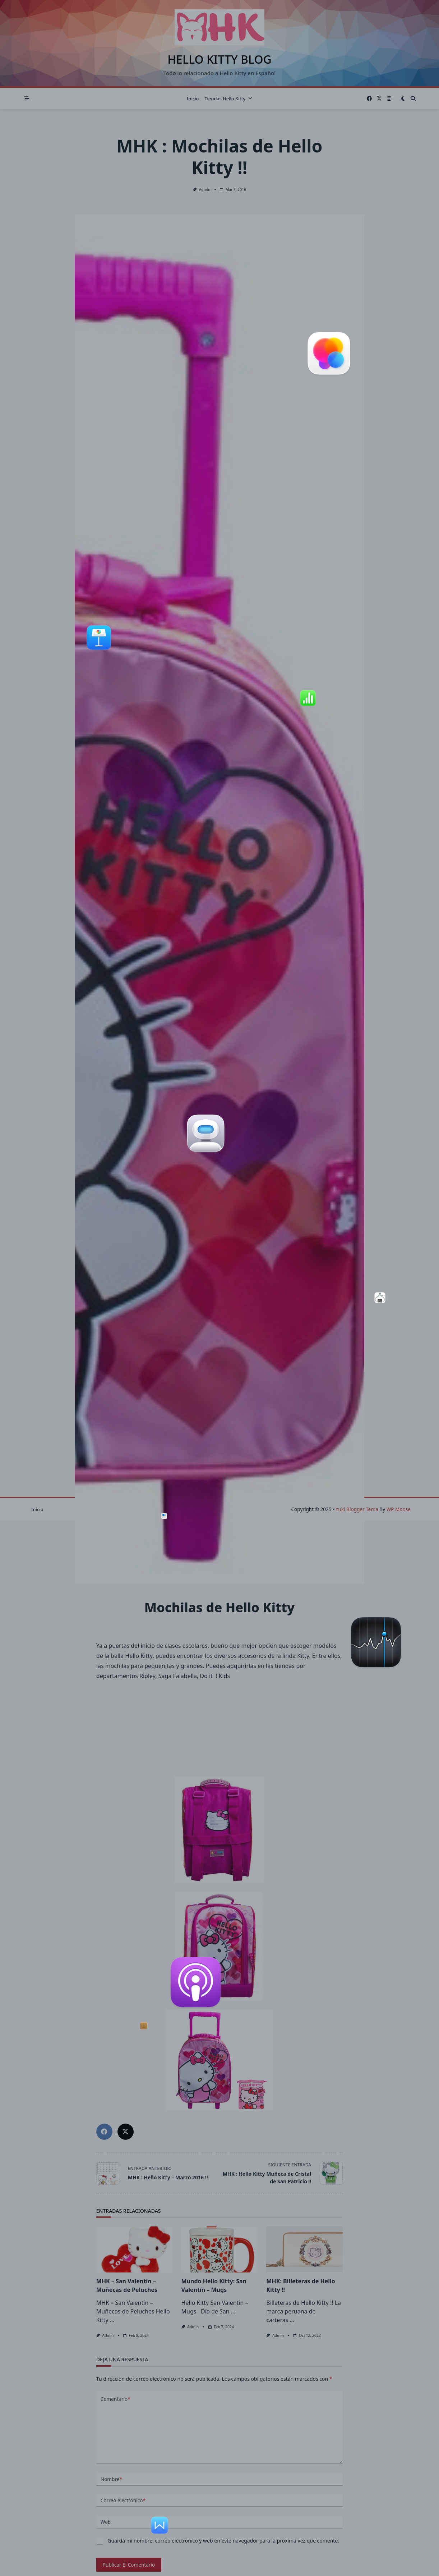  I want to click on open Game Center app, so click(329, 353).